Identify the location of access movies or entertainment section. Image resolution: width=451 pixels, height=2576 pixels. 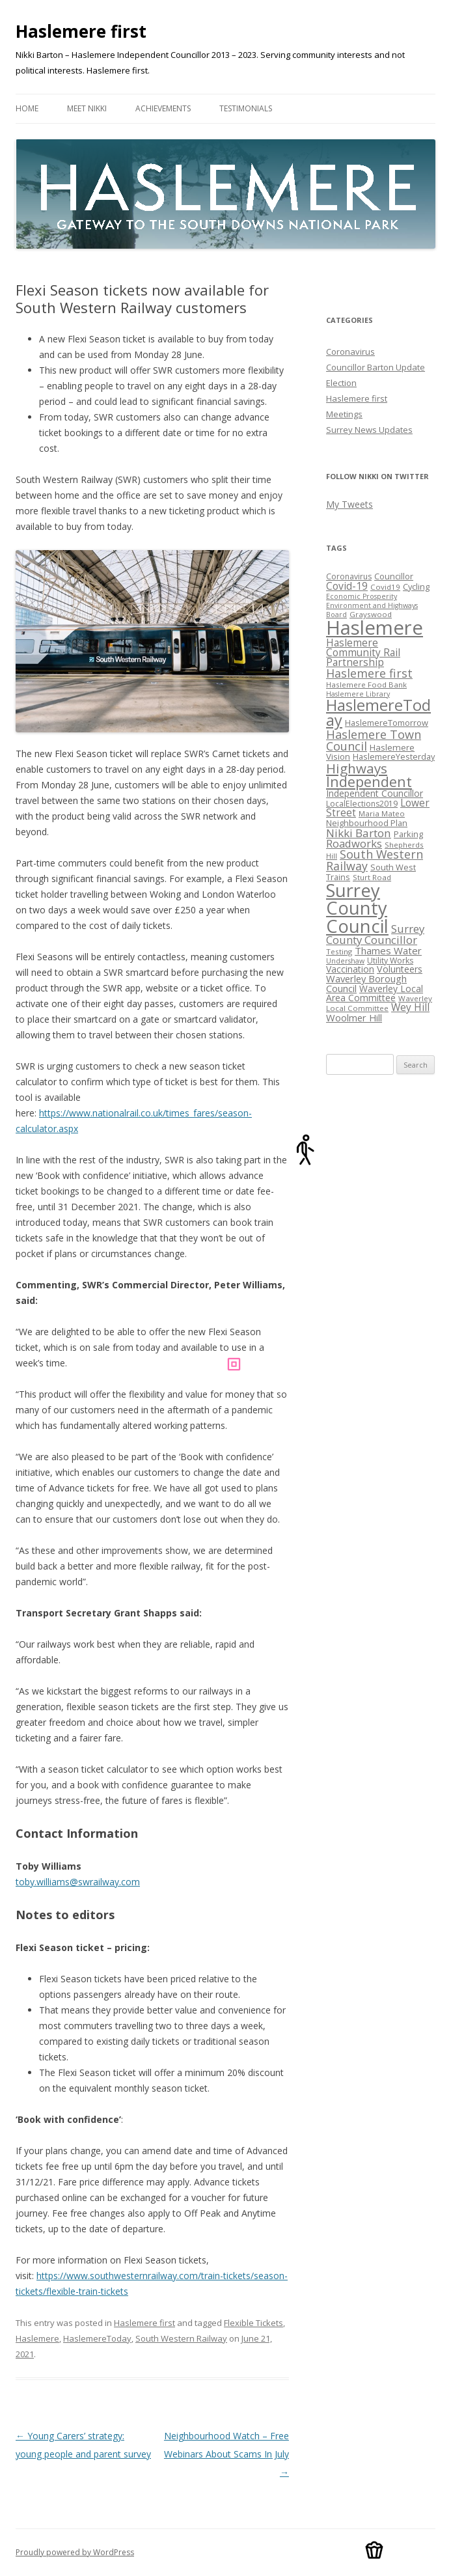
(374, 2551).